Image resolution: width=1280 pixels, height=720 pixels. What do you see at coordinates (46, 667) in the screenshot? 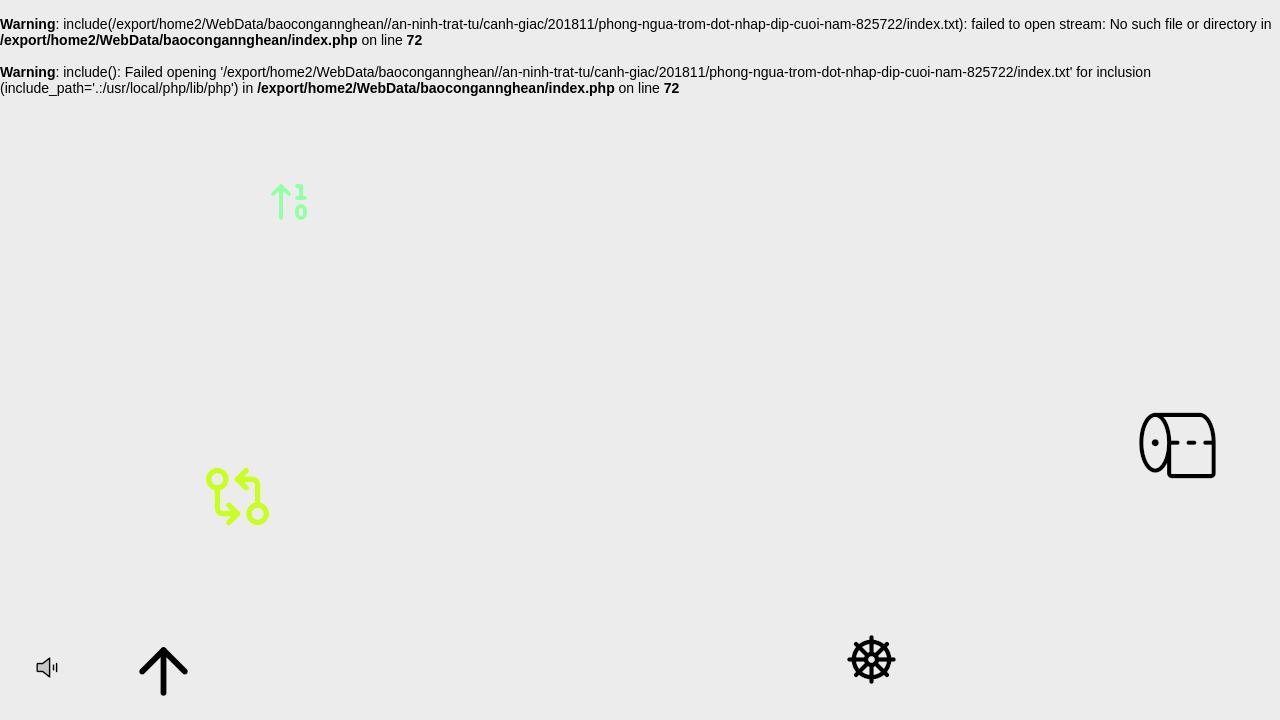
I see `volume set to high` at bounding box center [46, 667].